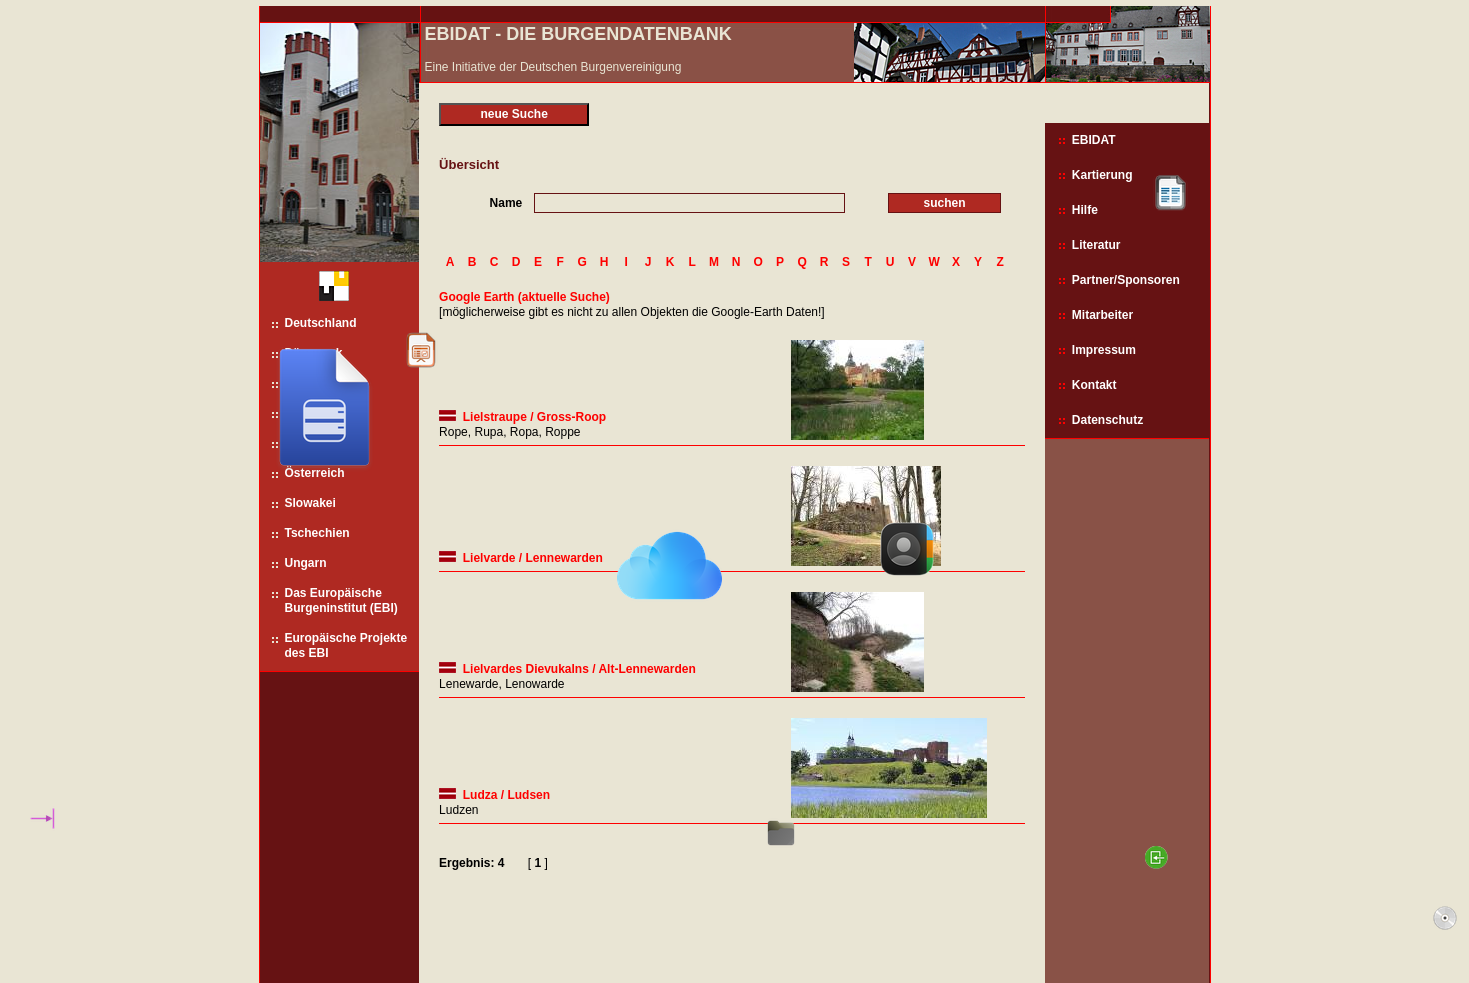 This screenshot has height=983, width=1469. What do you see at coordinates (42, 818) in the screenshot?
I see `go to the last item or page` at bounding box center [42, 818].